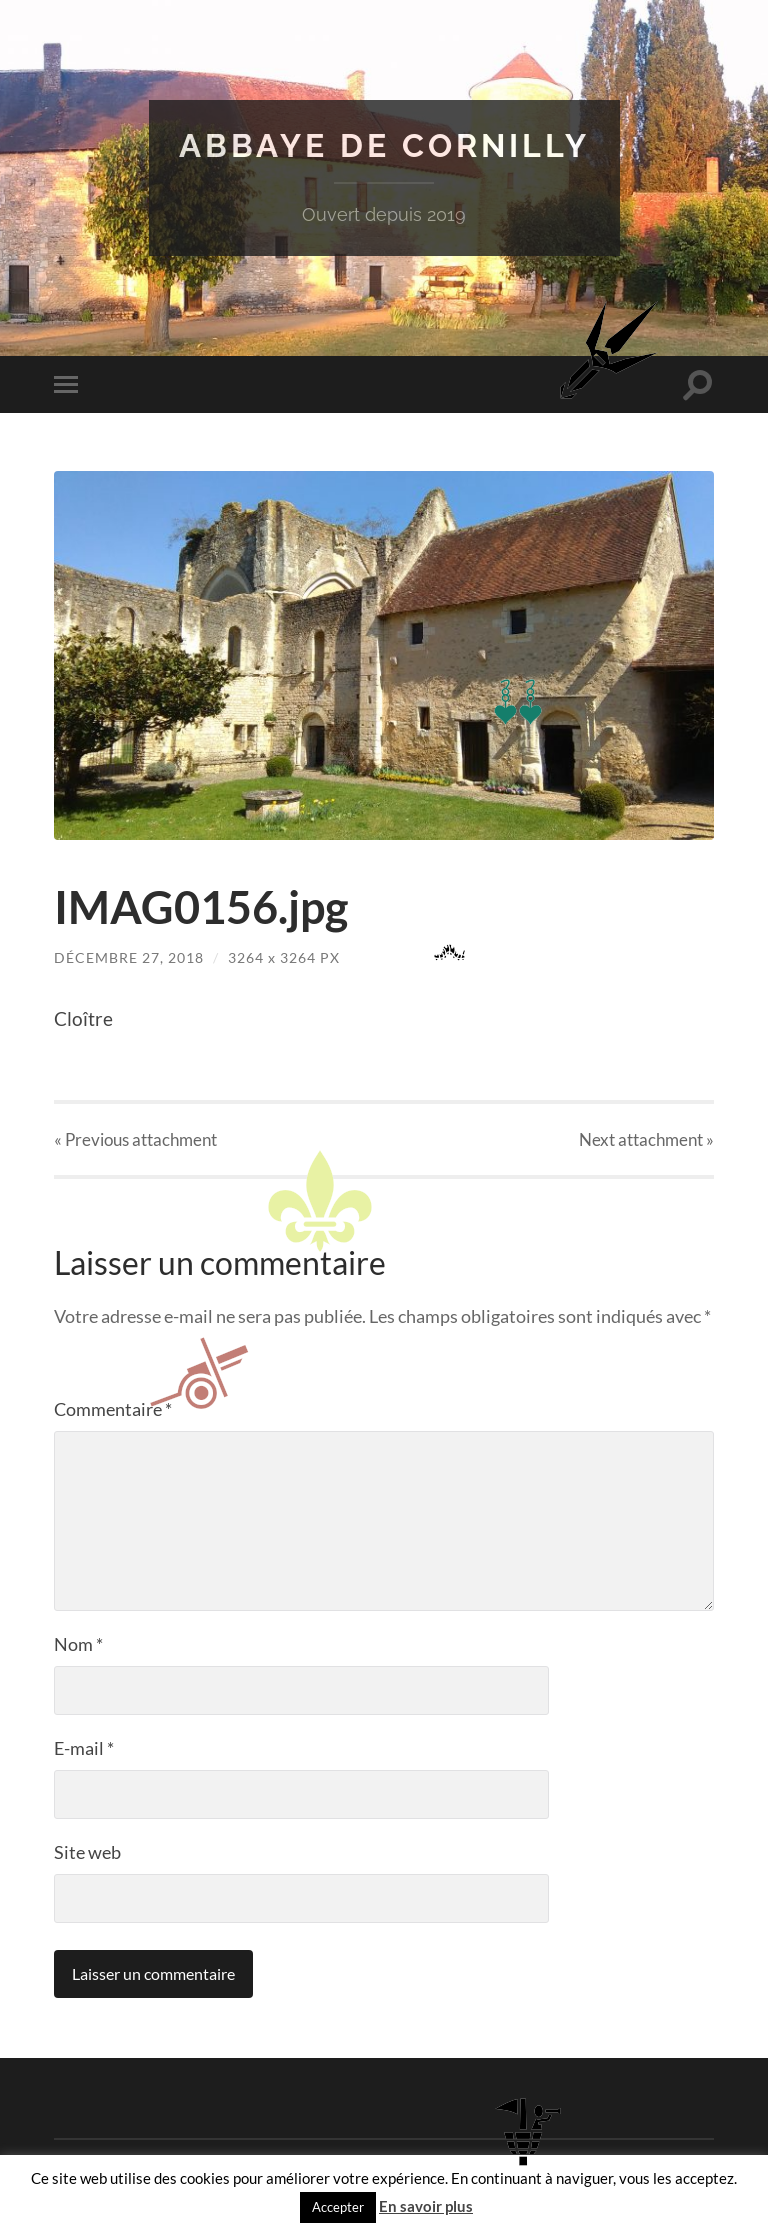  Describe the element at coordinates (528, 2131) in the screenshot. I see `access the lookout or observation point` at that location.